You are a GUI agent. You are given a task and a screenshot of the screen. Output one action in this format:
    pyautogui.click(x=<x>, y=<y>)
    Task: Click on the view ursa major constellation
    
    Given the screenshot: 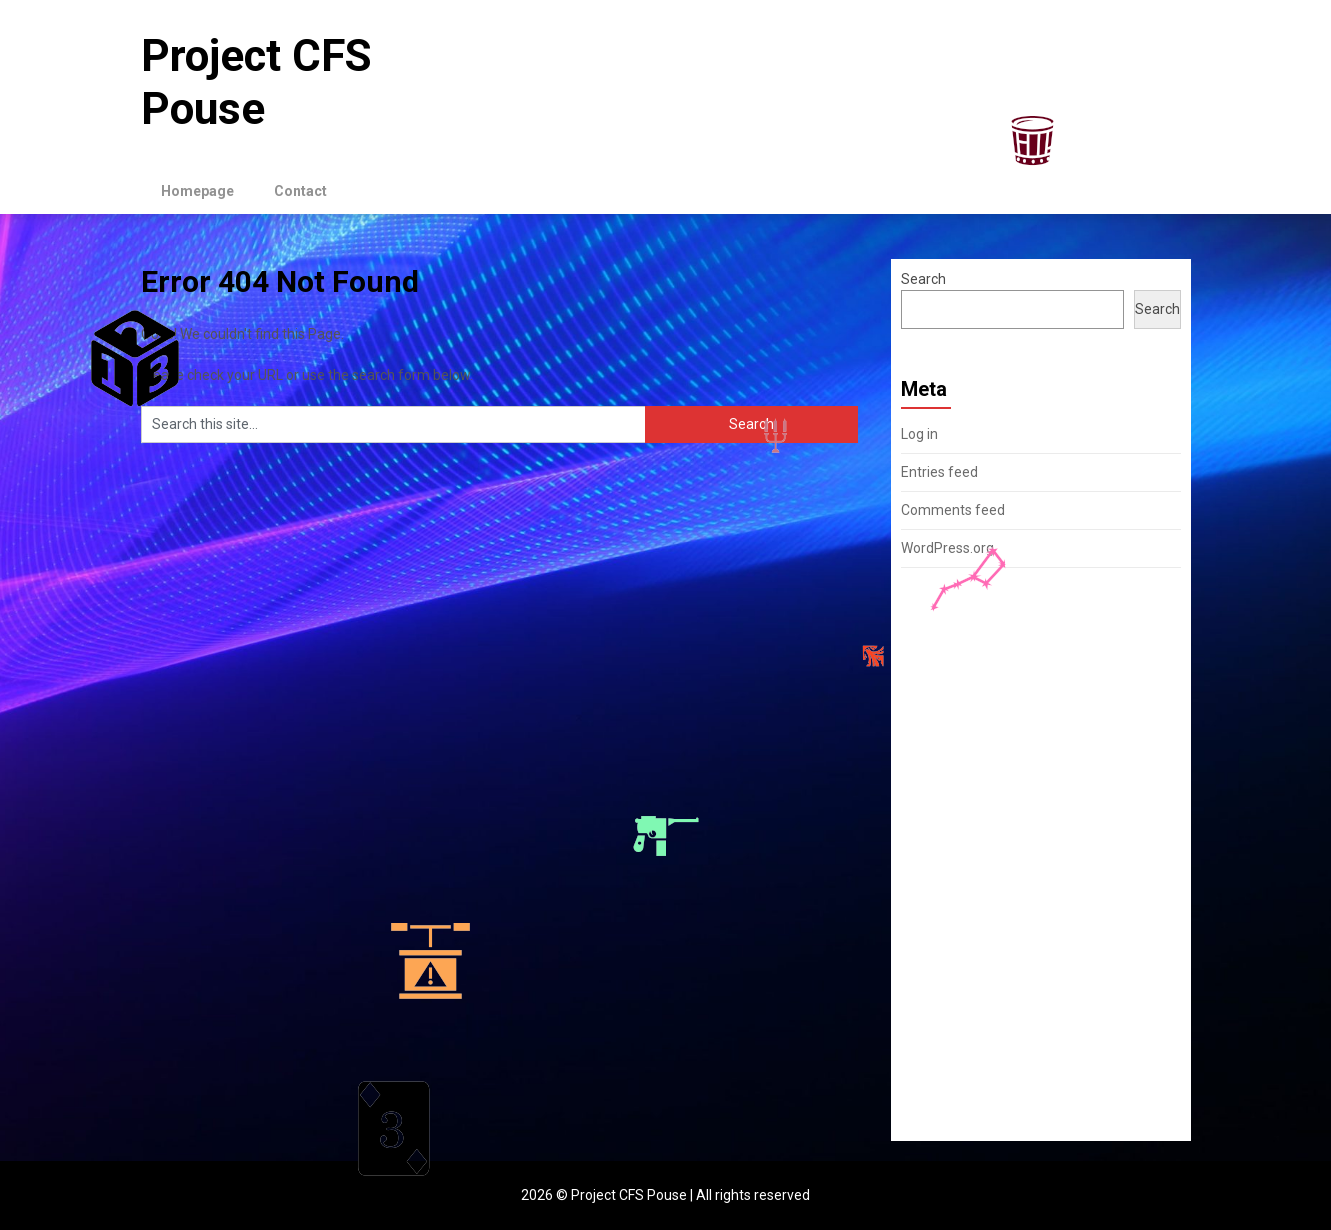 What is the action you would take?
    pyautogui.click(x=968, y=579)
    